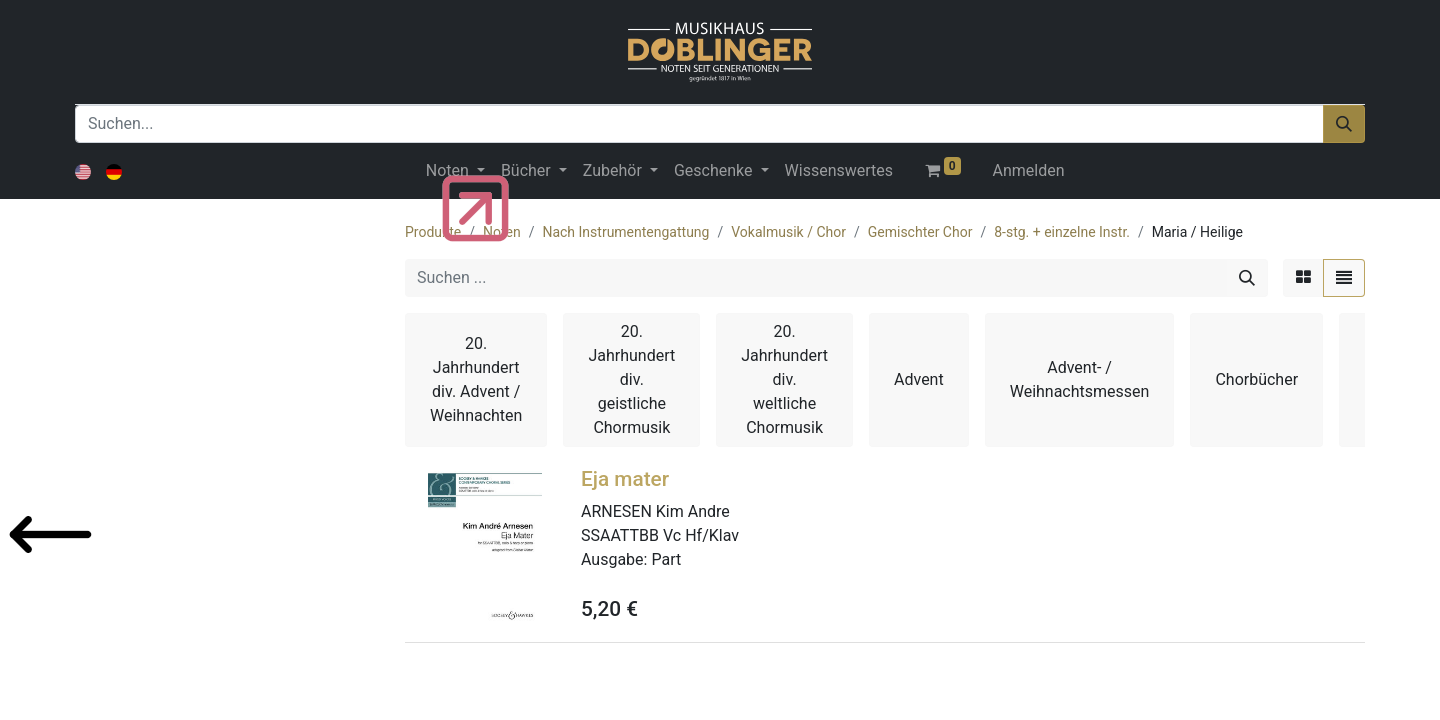  What do you see at coordinates (50, 534) in the screenshot?
I see `move item to the left` at bounding box center [50, 534].